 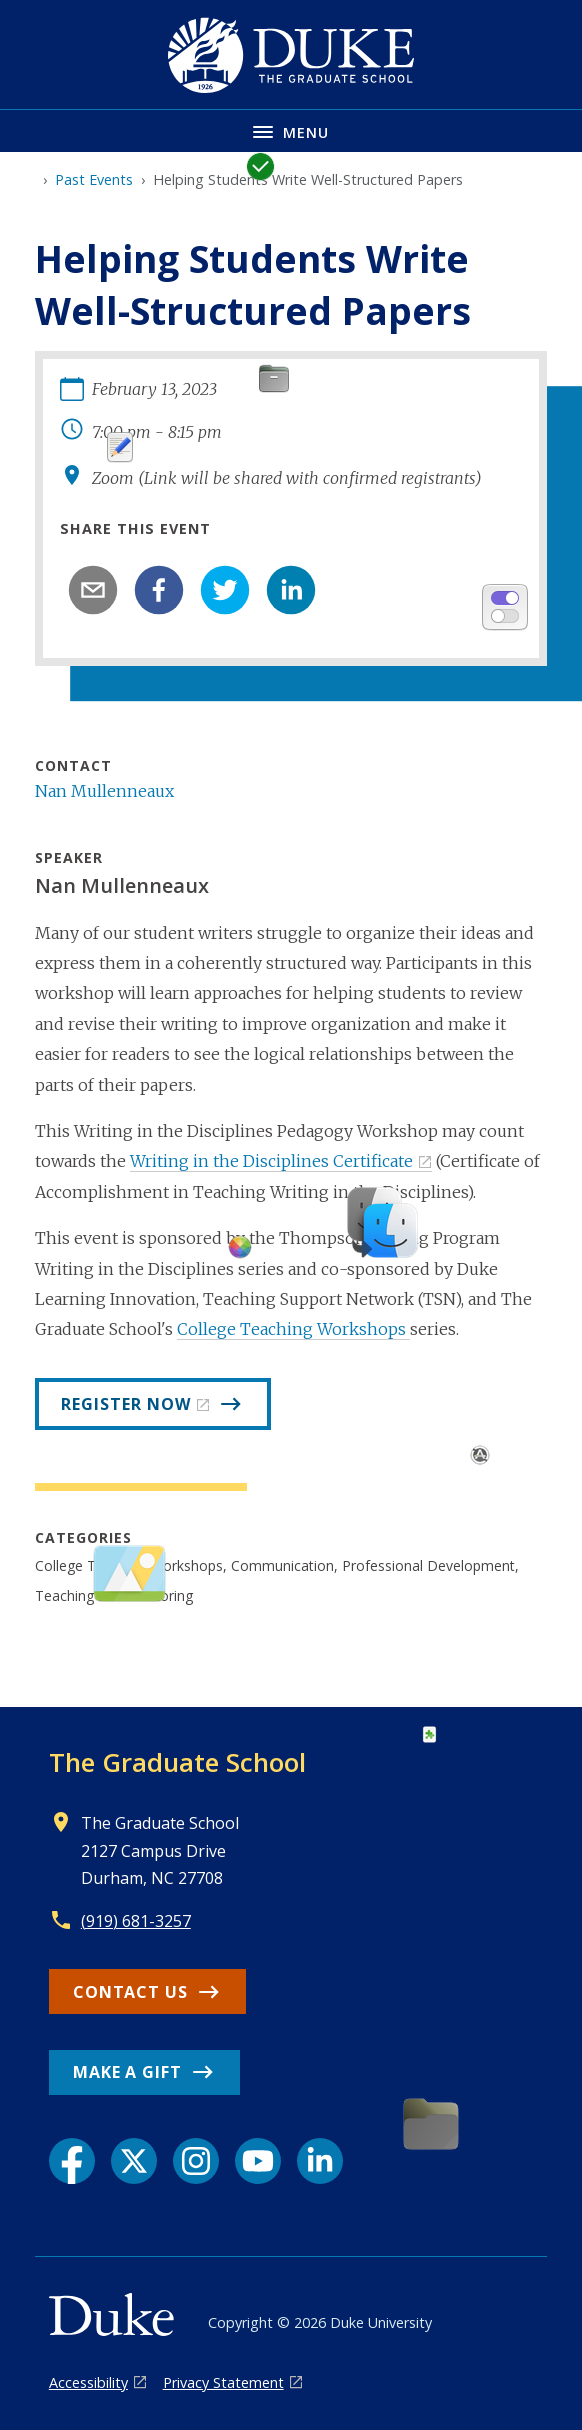 What do you see at coordinates (505, 607) in the screenshot?
I see `open system tweaks or customization settings` at bounding box center [505, 607].